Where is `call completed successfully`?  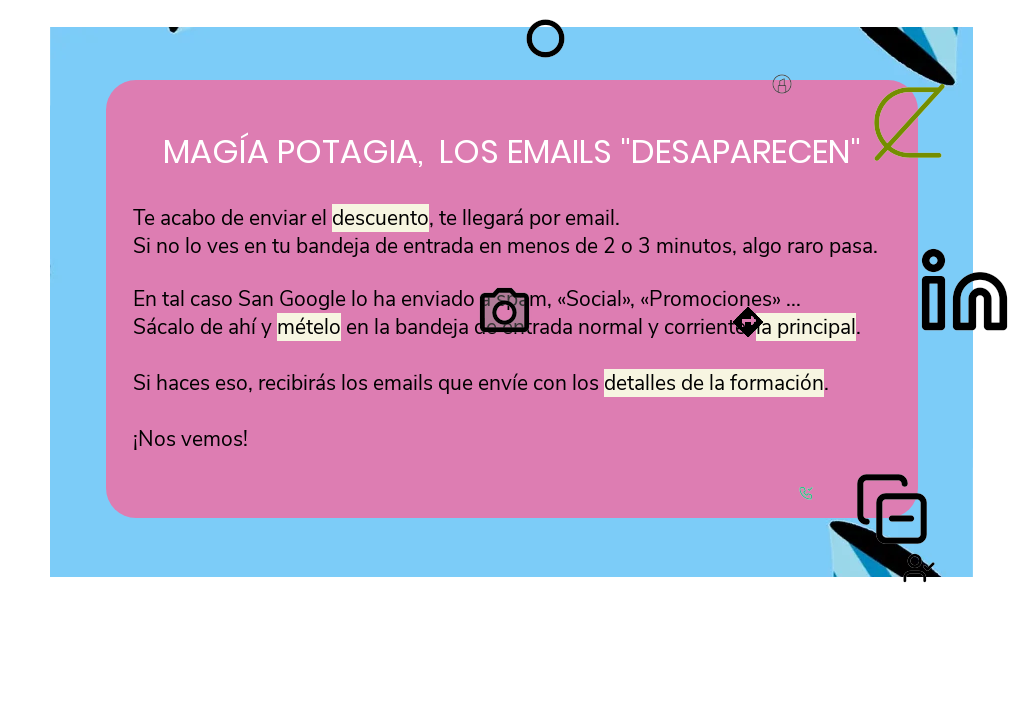 call completed successfully is located at coordinates (806, 493).